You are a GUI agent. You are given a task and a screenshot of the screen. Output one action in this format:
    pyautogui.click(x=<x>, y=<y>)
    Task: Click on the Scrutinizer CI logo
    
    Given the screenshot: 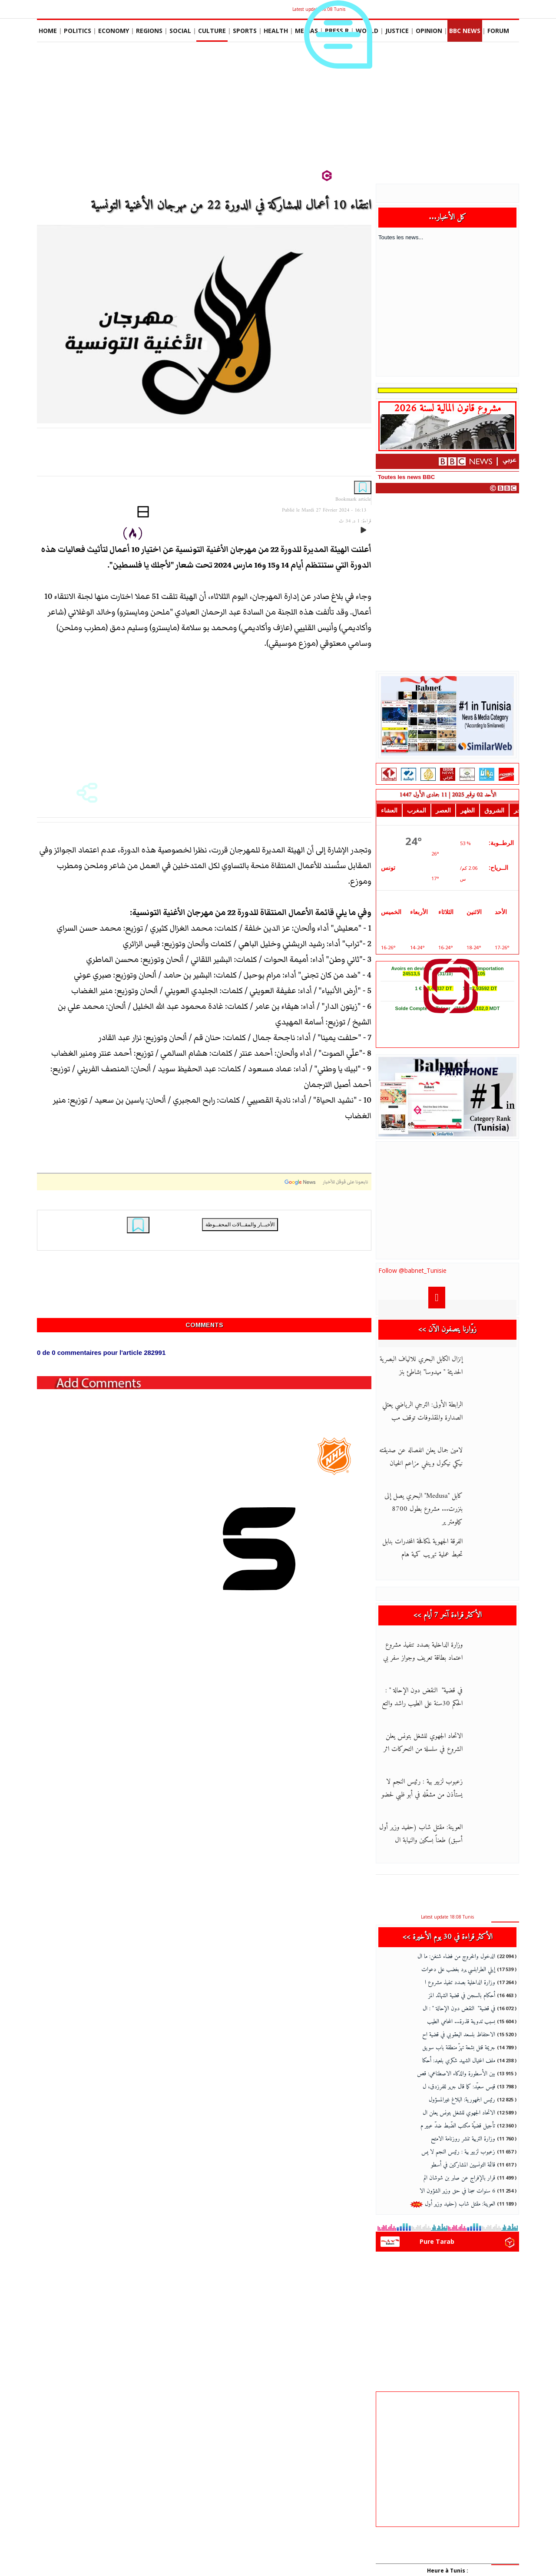 What is the action you would take?
    pyautogui.click(x=259, y=1549)
    